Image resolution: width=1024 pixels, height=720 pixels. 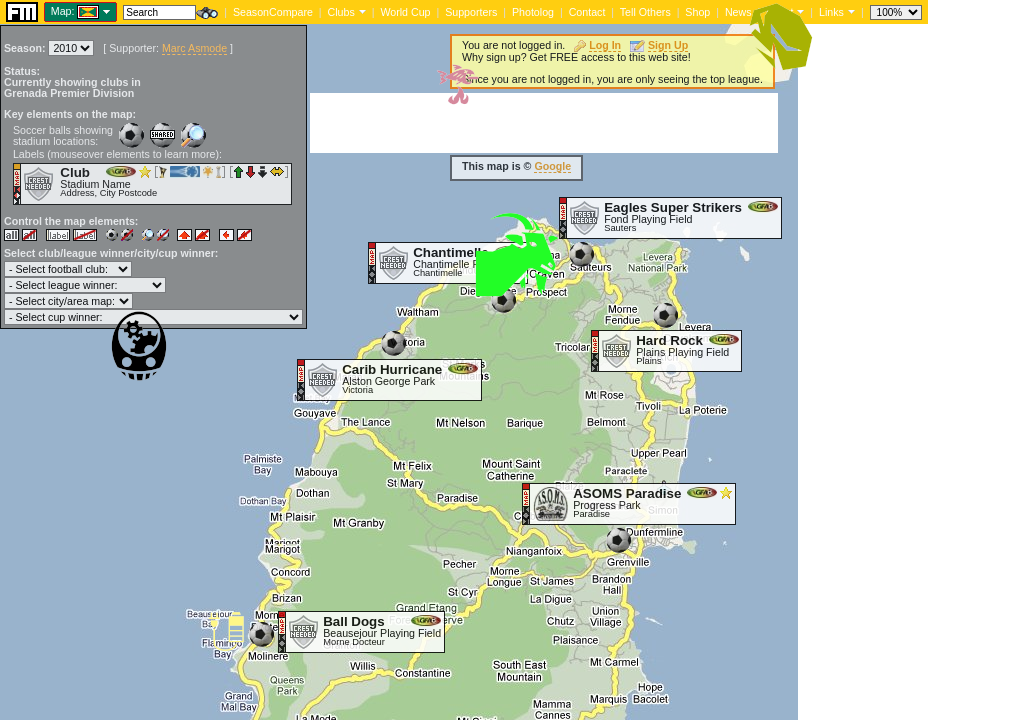 What do you see at coordinates (780, 36) in the screenshot?
I see `represents a rock or stone resource in a game` at bounding box center [780, 36].